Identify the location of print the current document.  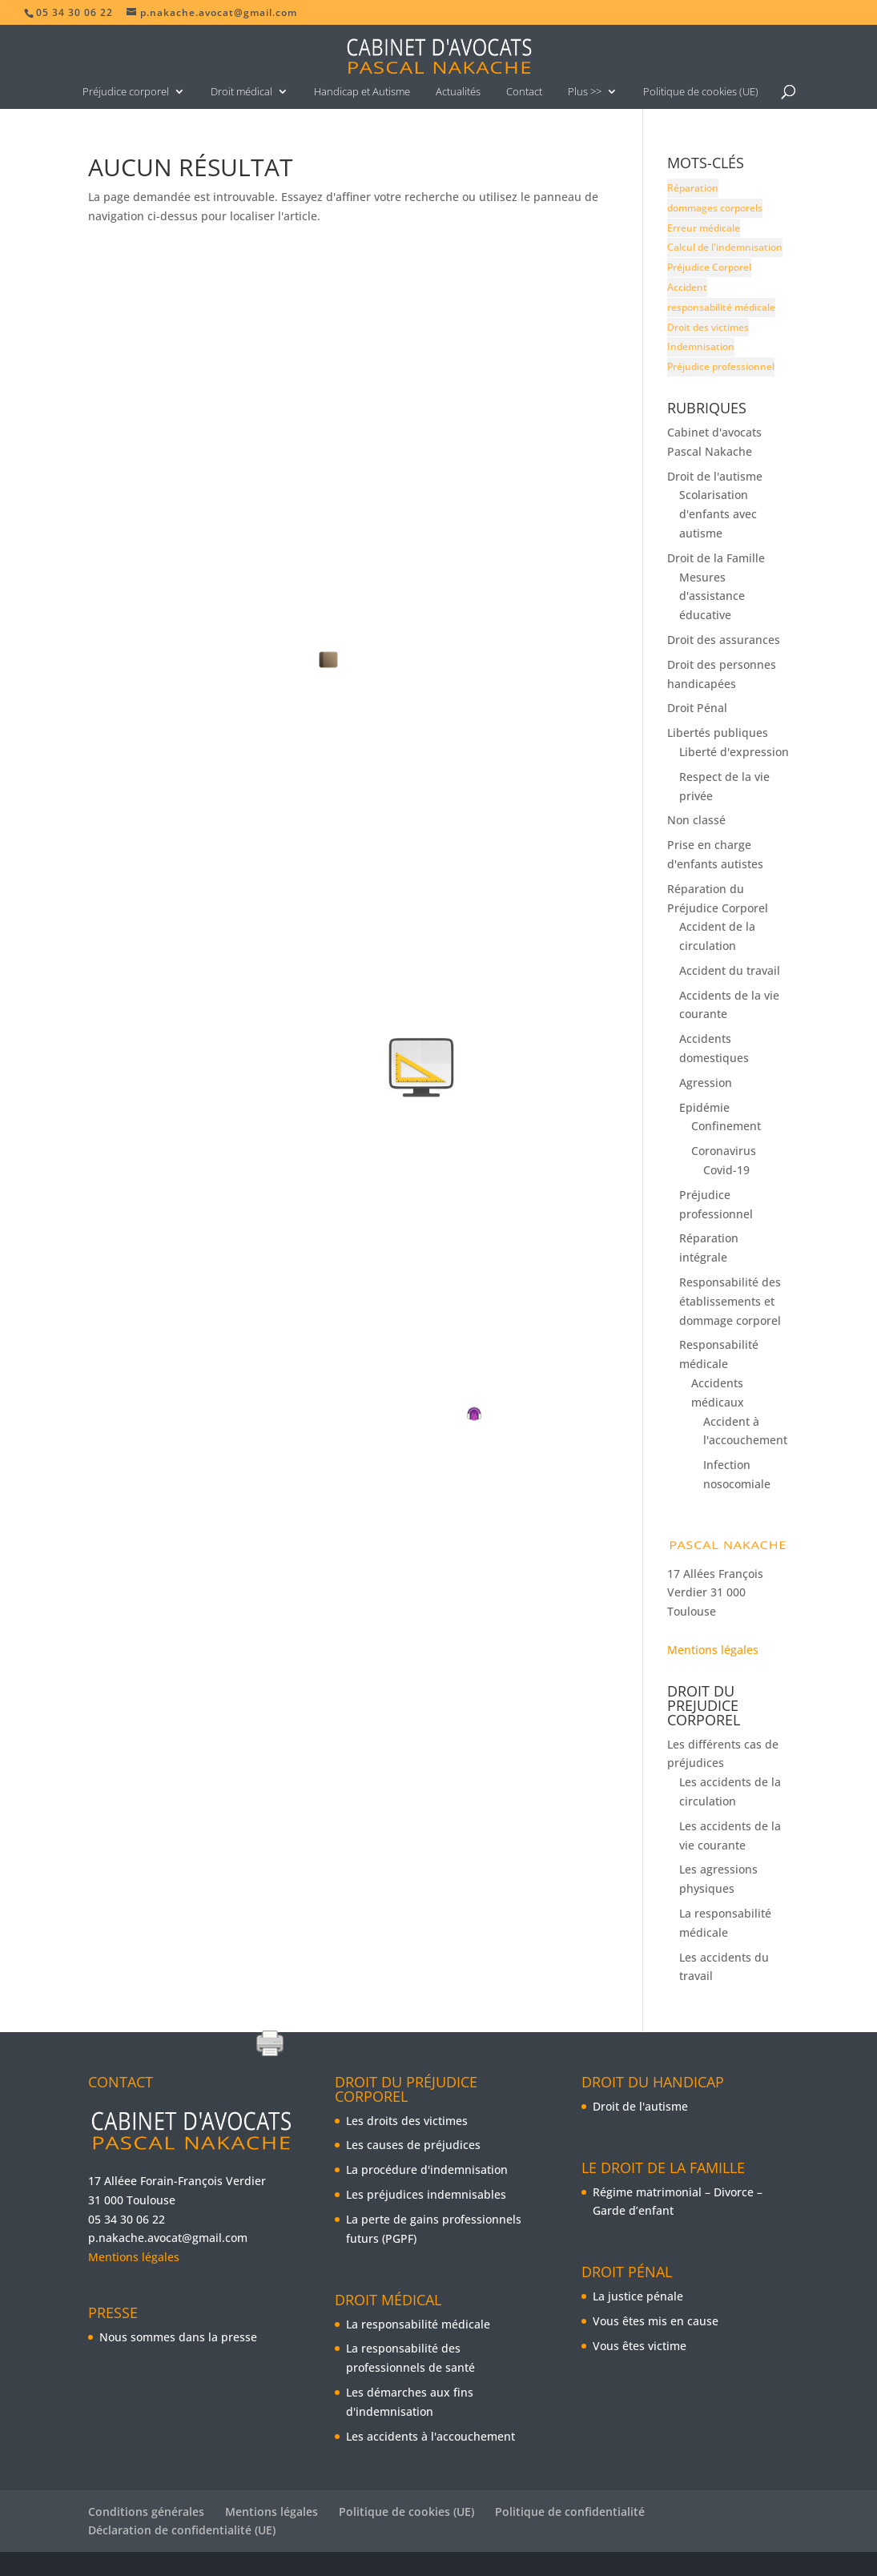
(270, 2043).